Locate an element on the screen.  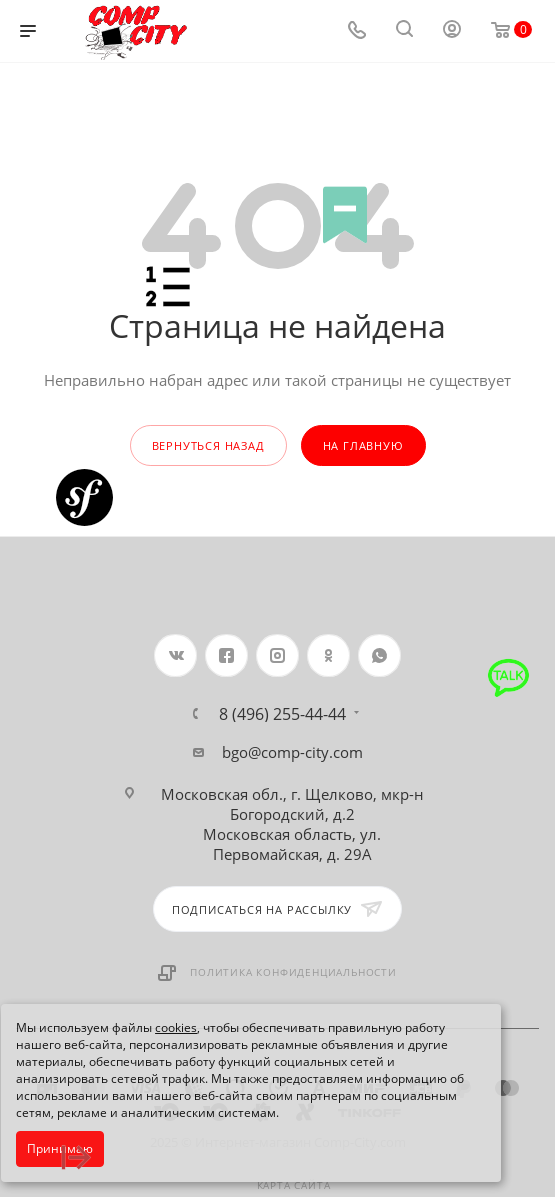
Symfony PHP framework logo is located at coordinates (84, 497).